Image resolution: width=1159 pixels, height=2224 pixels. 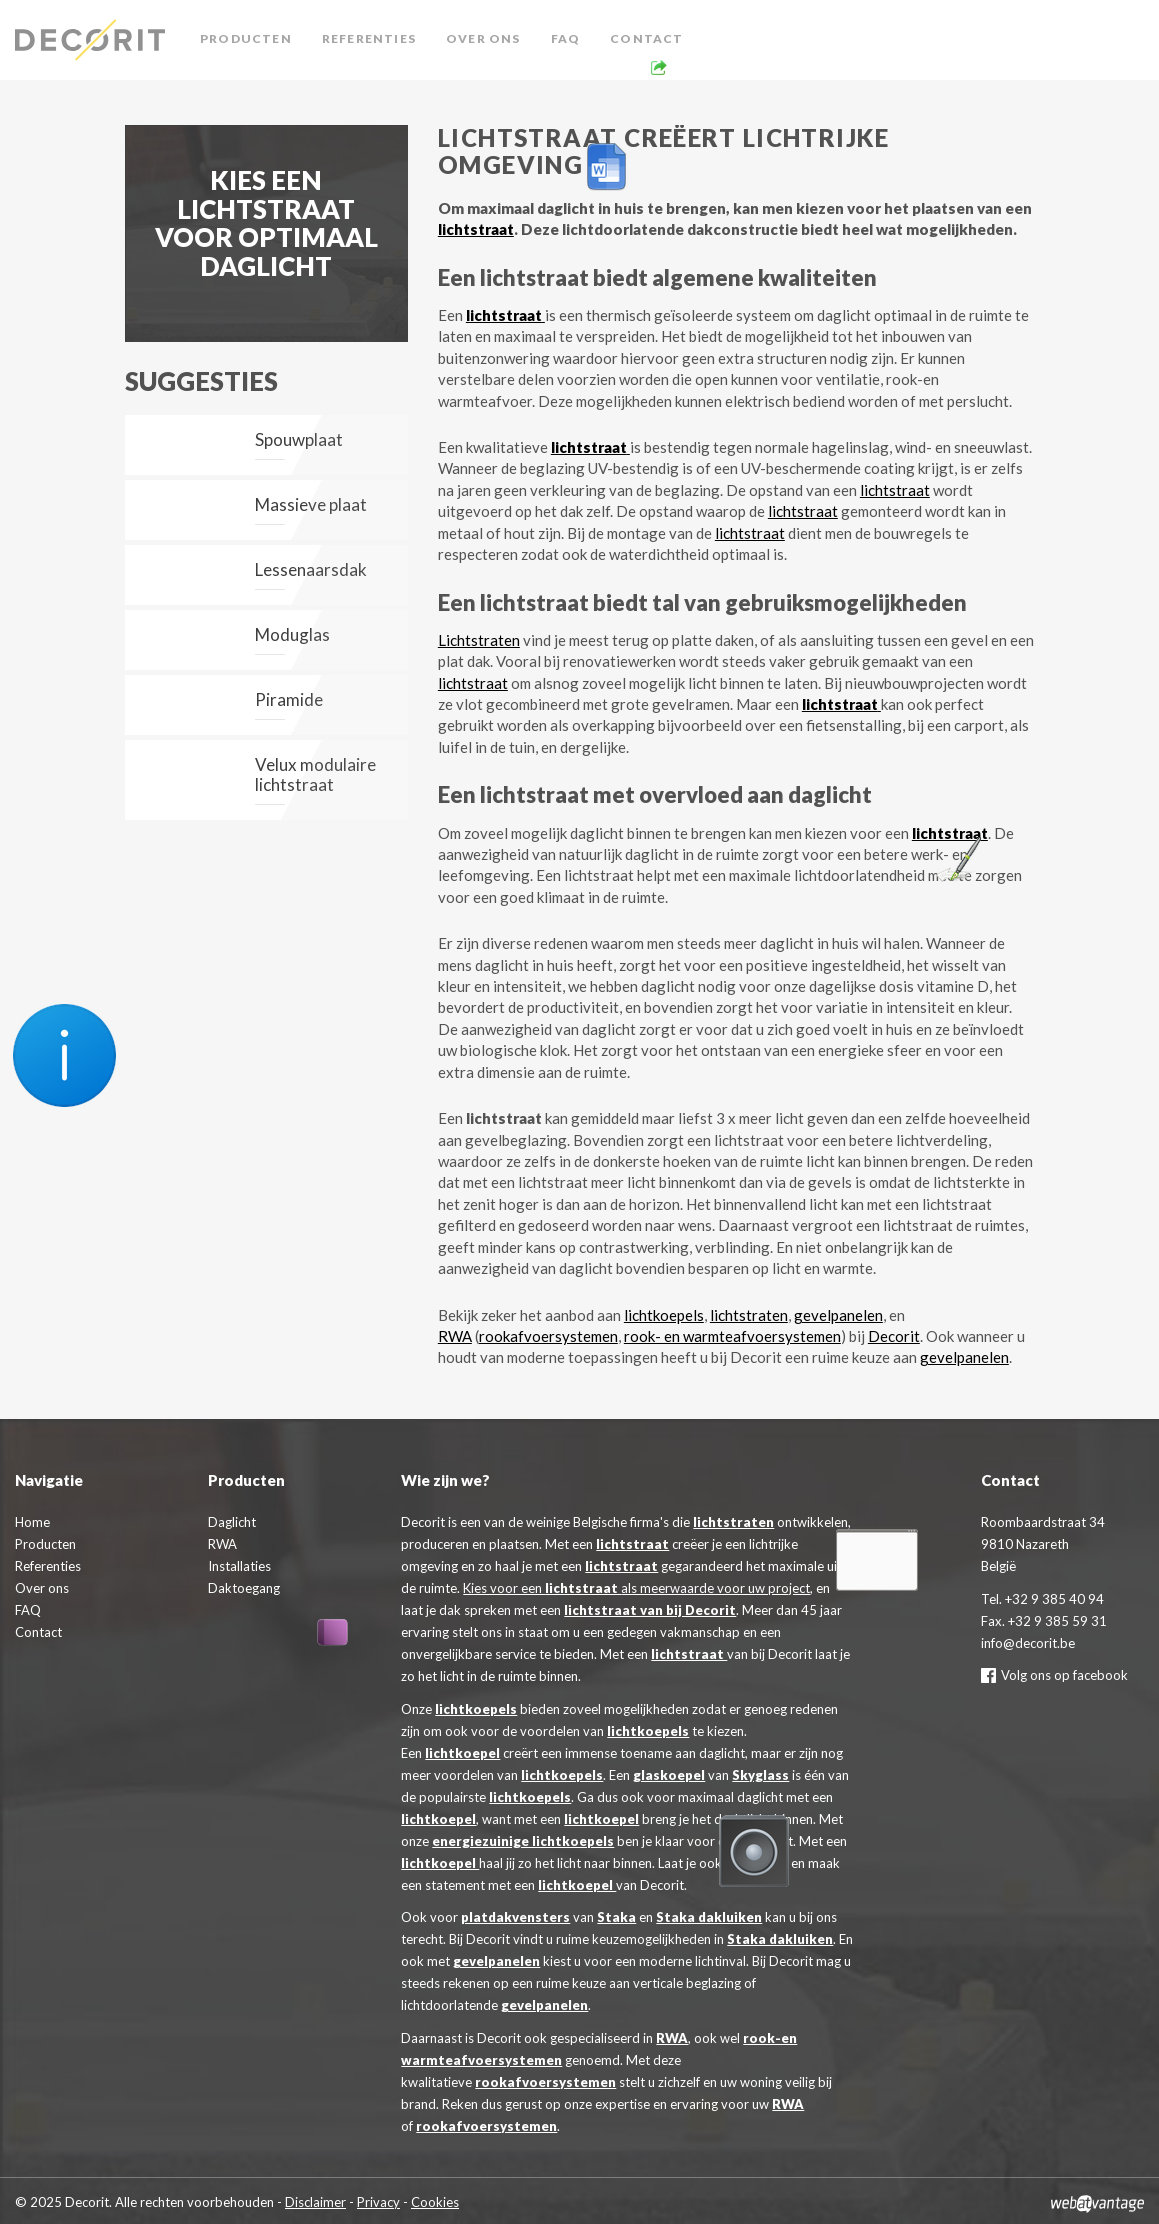 What do you see at coordinates (606, 166) in the screenshot?
I see `a microsoft word document file` at bounding box center [606, 166].